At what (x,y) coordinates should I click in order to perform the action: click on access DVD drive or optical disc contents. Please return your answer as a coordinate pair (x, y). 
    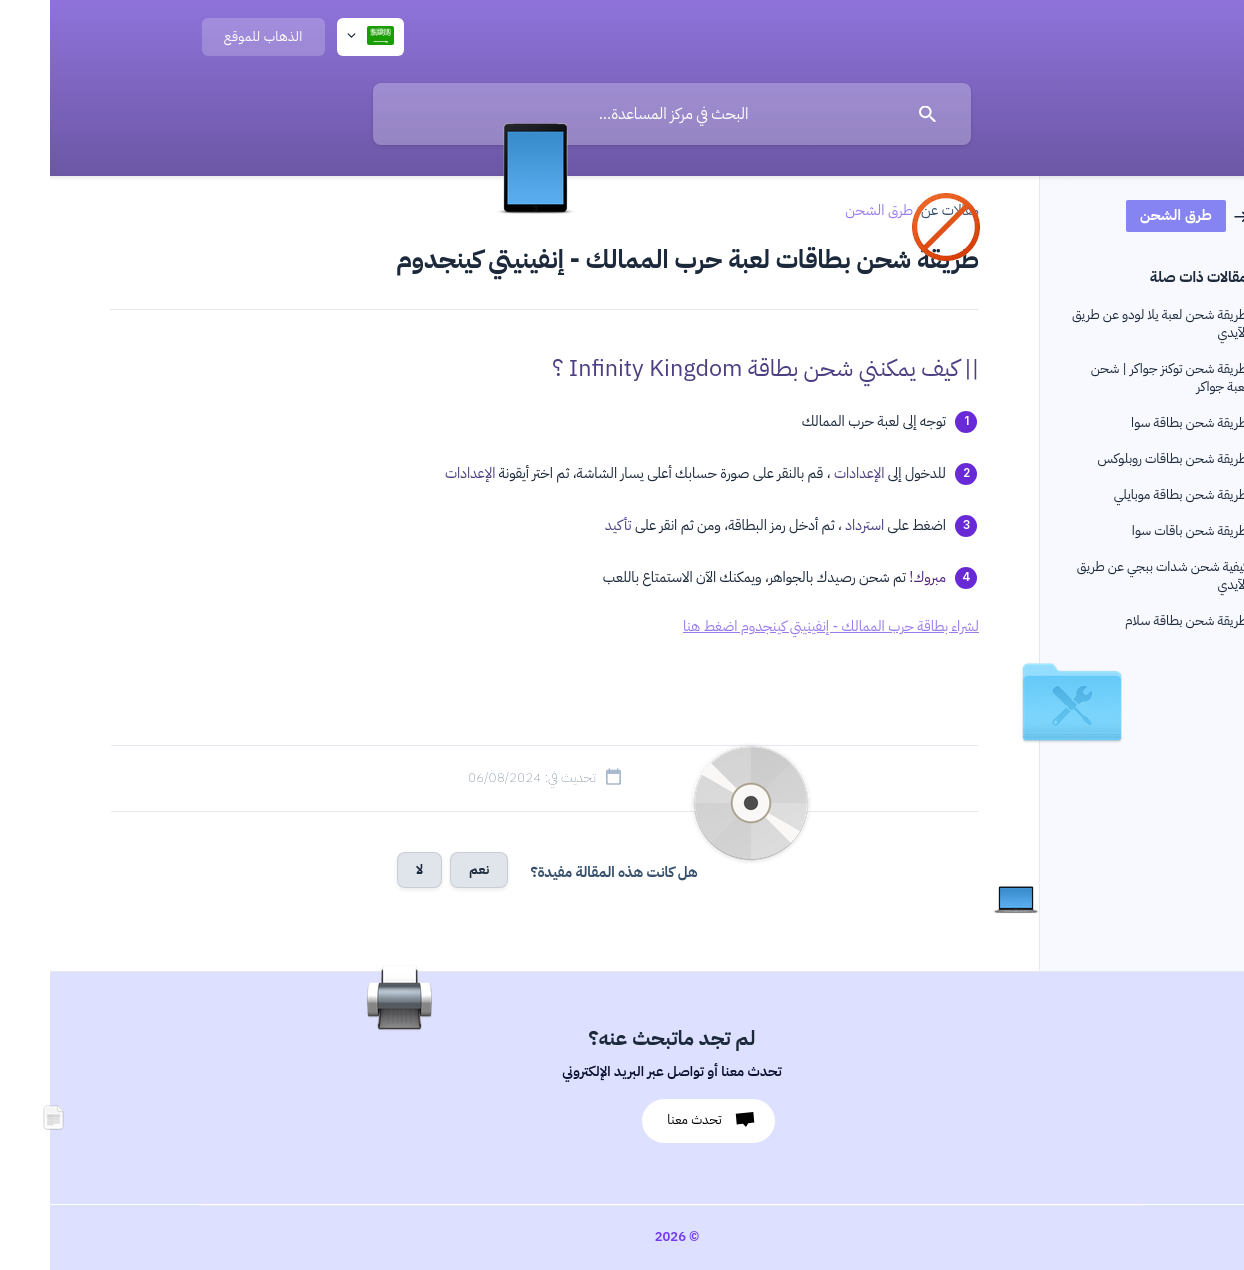
    Looking at the image, I should click on (751, 803).